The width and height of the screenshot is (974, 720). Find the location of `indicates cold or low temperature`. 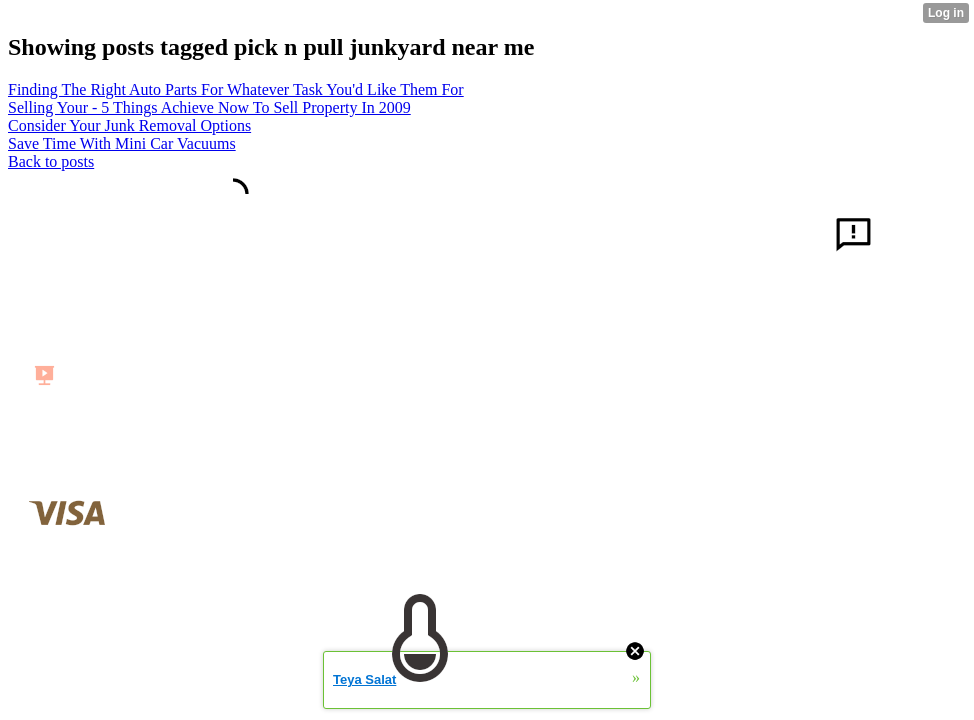

indicates cold or low temperature is located at coordinates (420, 638).